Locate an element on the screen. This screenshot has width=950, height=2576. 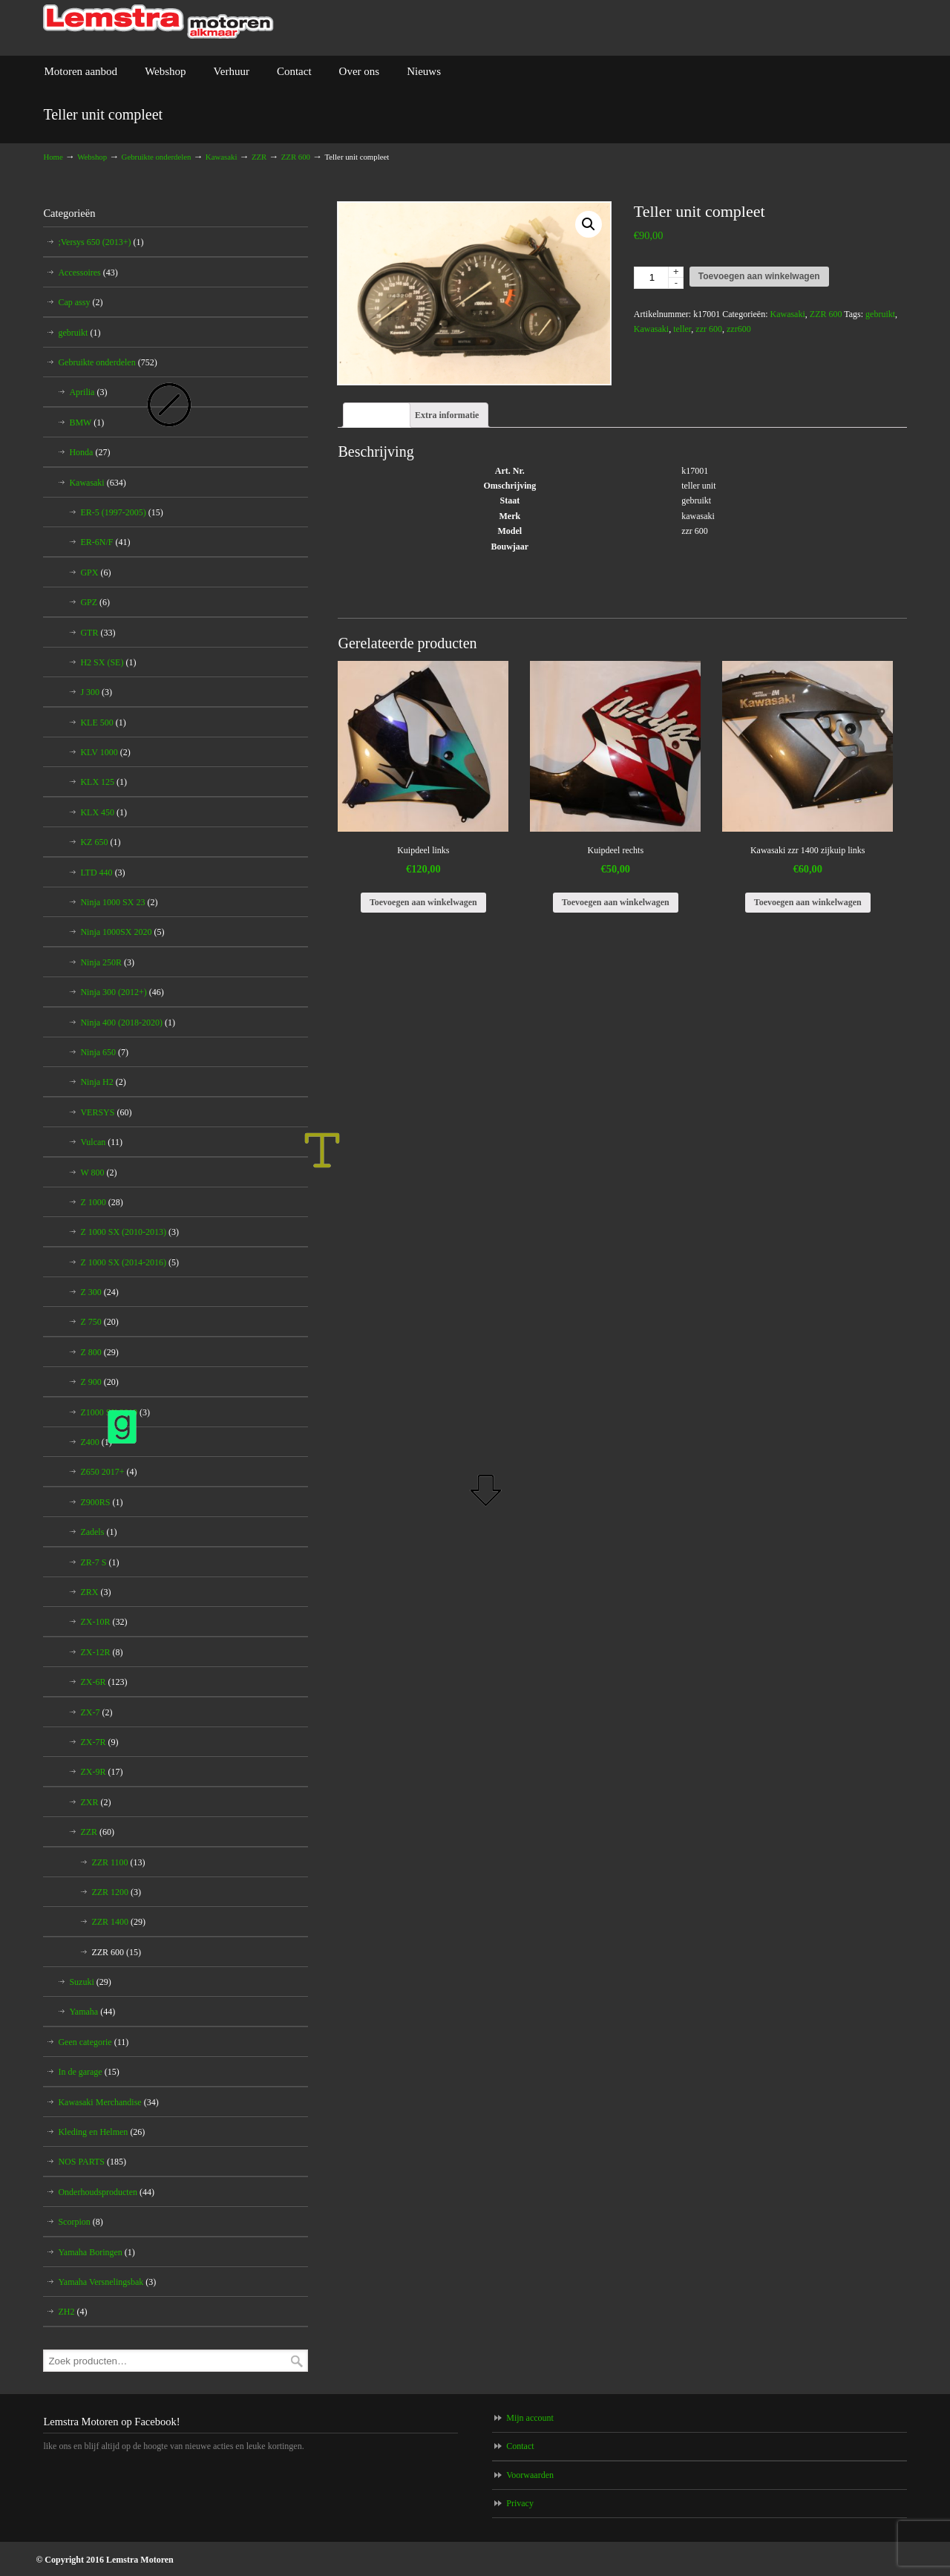
format text or access text styling options is located at coordinates (322, 1150).